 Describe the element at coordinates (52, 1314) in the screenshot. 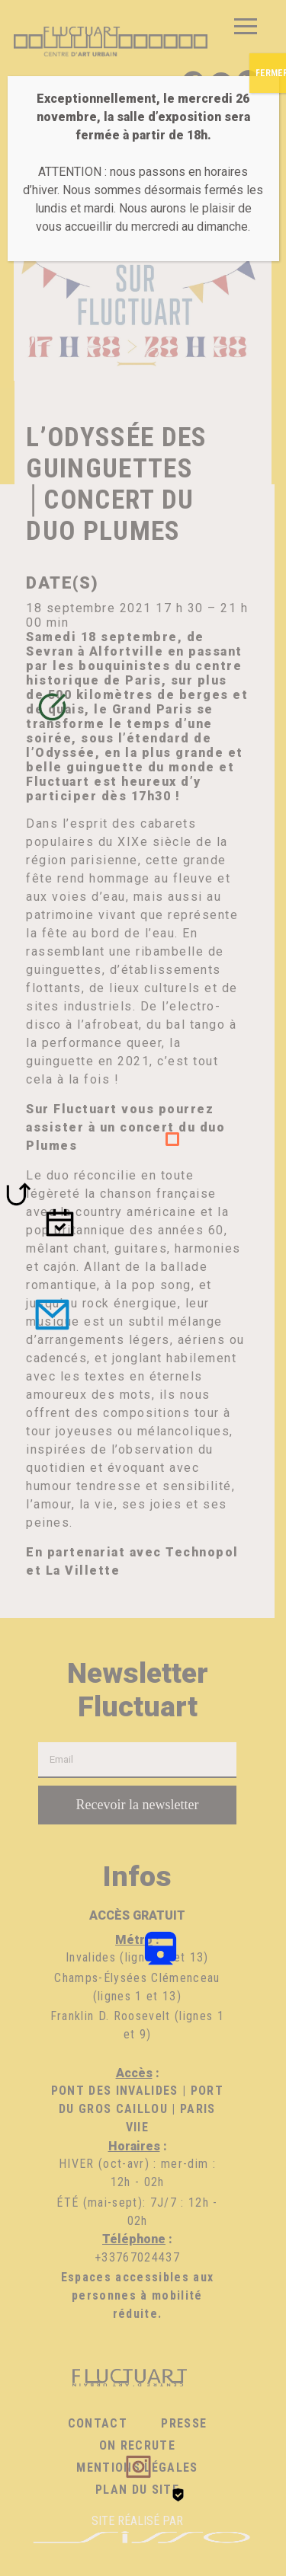

I see `open your email inbox` at that location.